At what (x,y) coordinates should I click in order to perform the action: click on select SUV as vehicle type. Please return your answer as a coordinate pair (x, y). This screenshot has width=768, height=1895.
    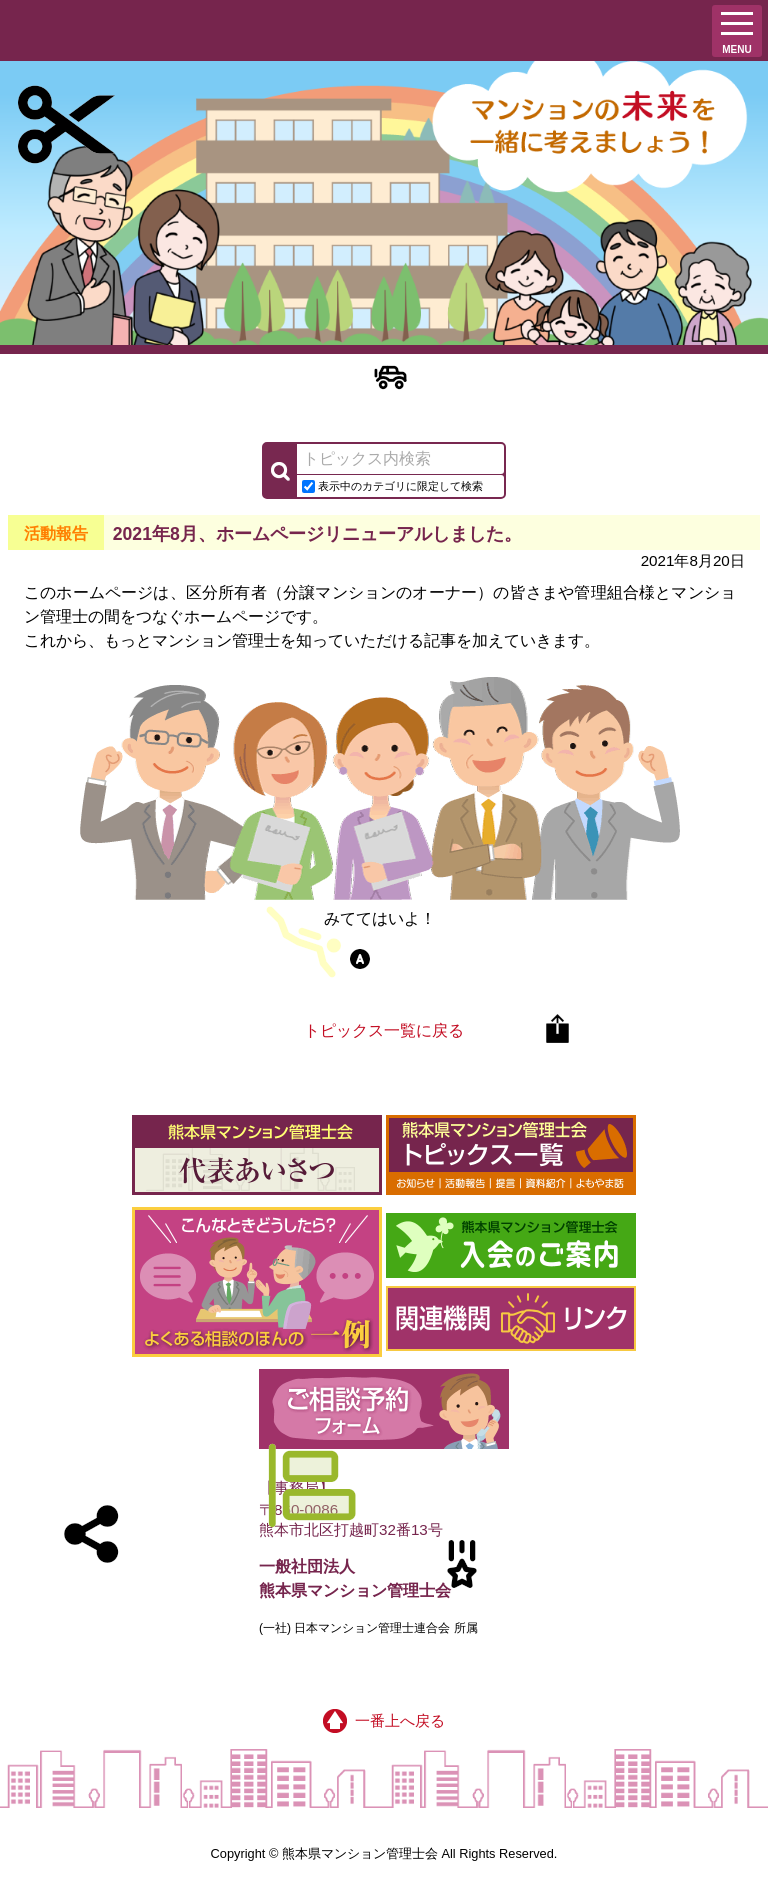
    Looking at the image, I should click on (390, 377).